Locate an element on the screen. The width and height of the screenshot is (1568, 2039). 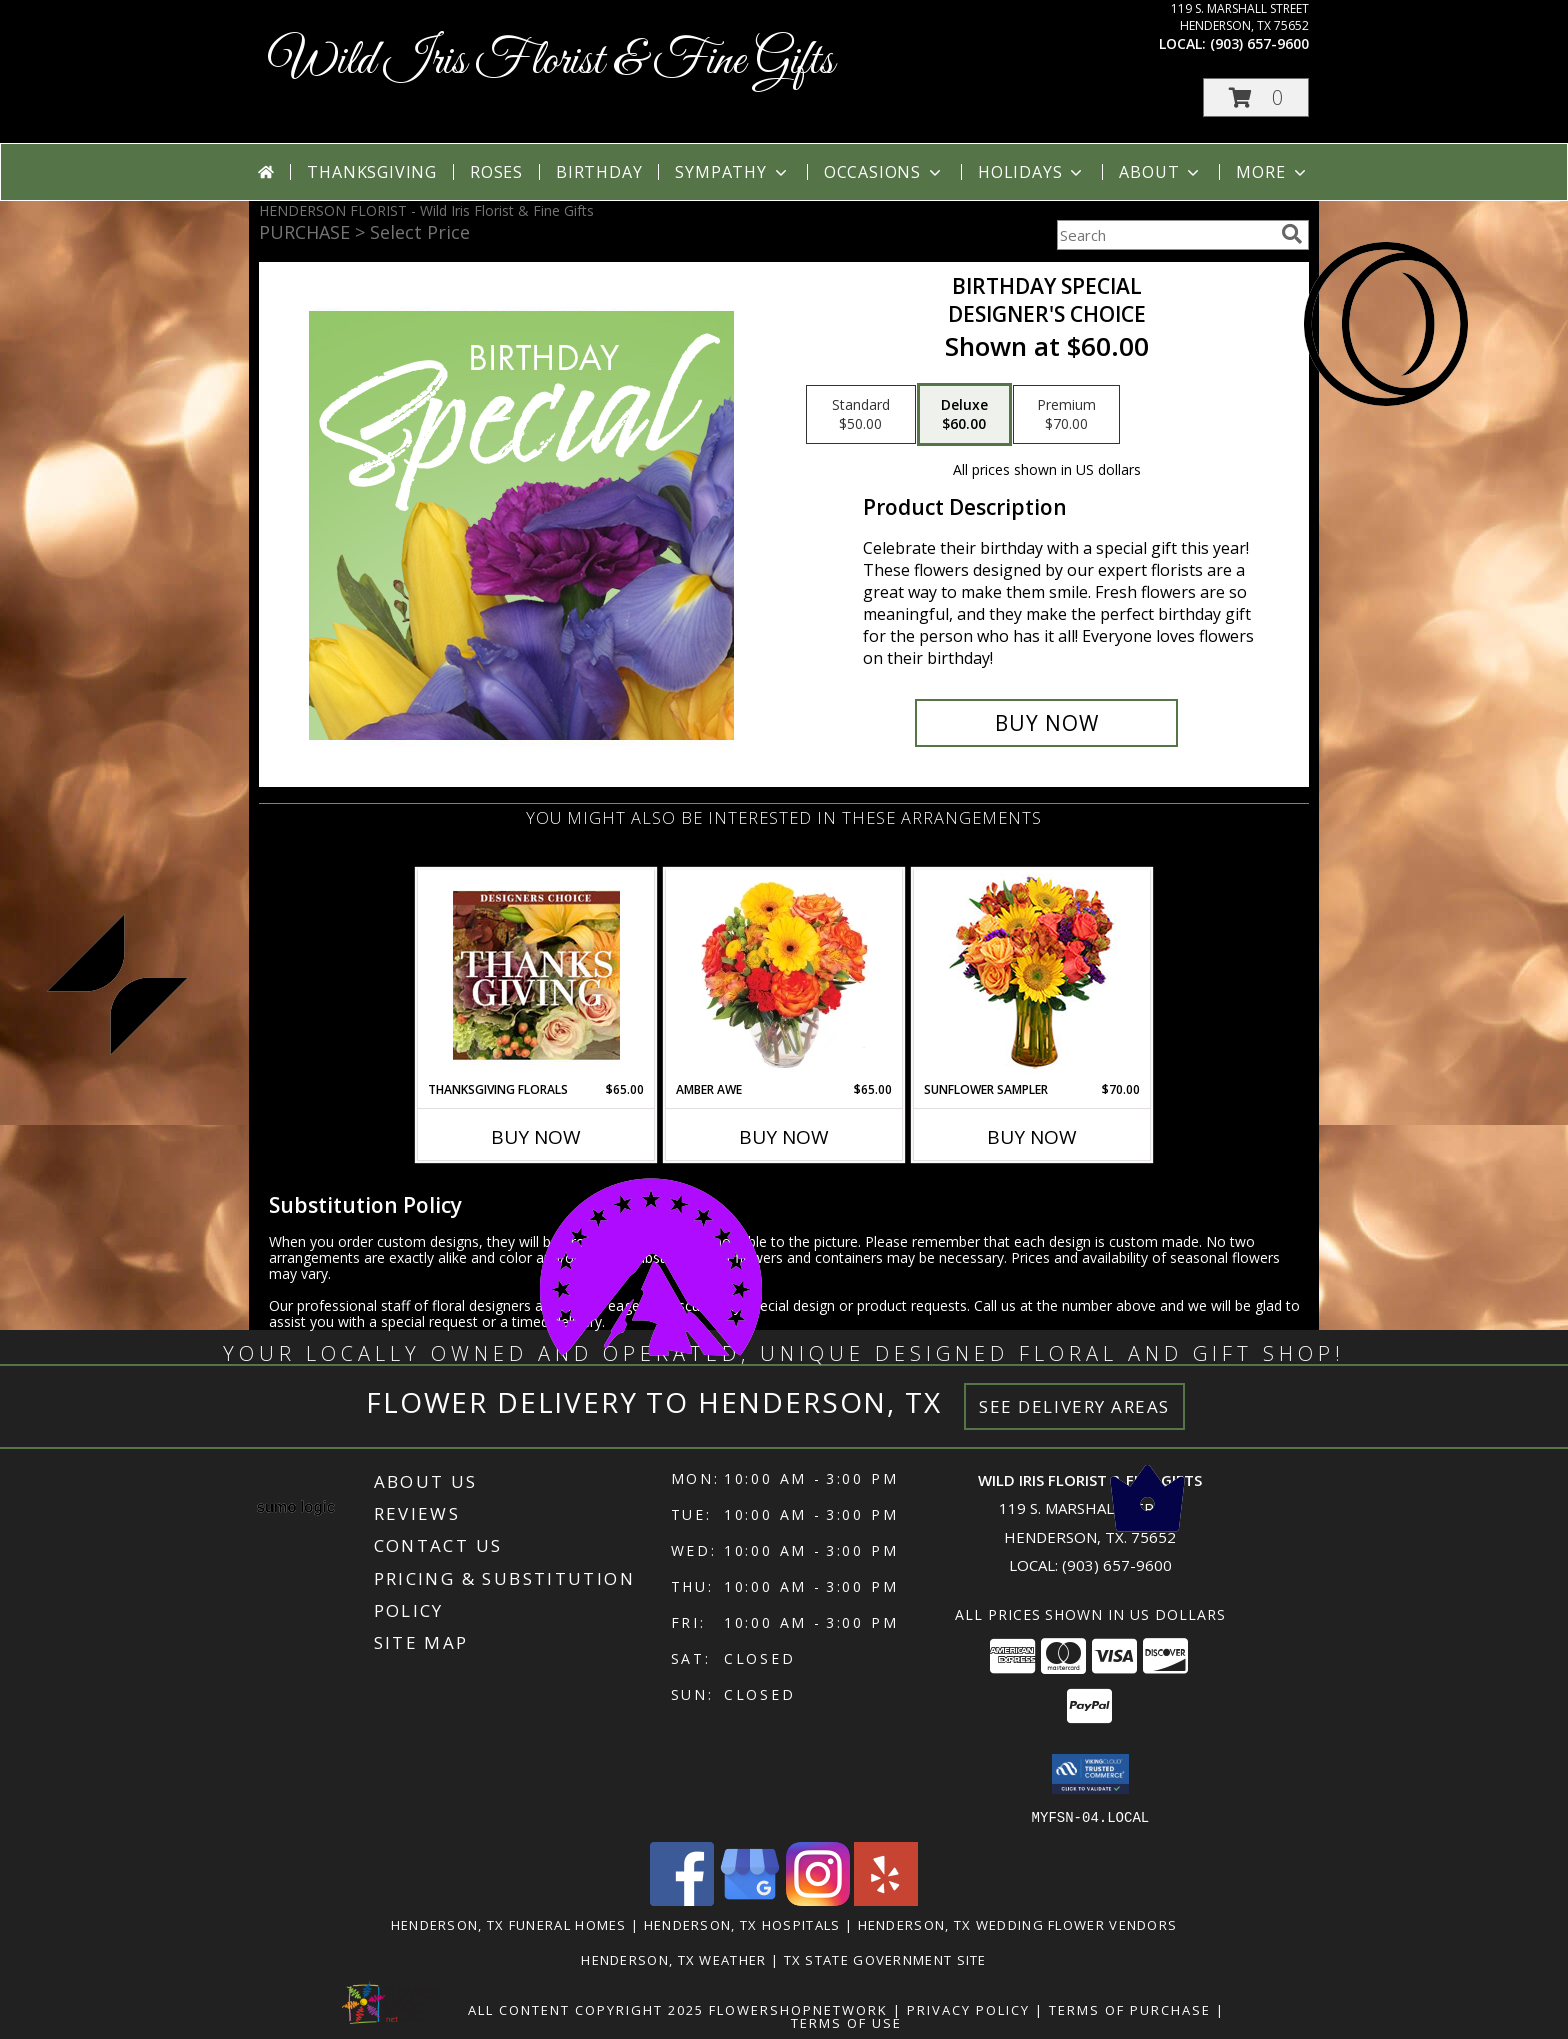
indicates VIP or premium membership status is located at coordinates (1147, 1500).